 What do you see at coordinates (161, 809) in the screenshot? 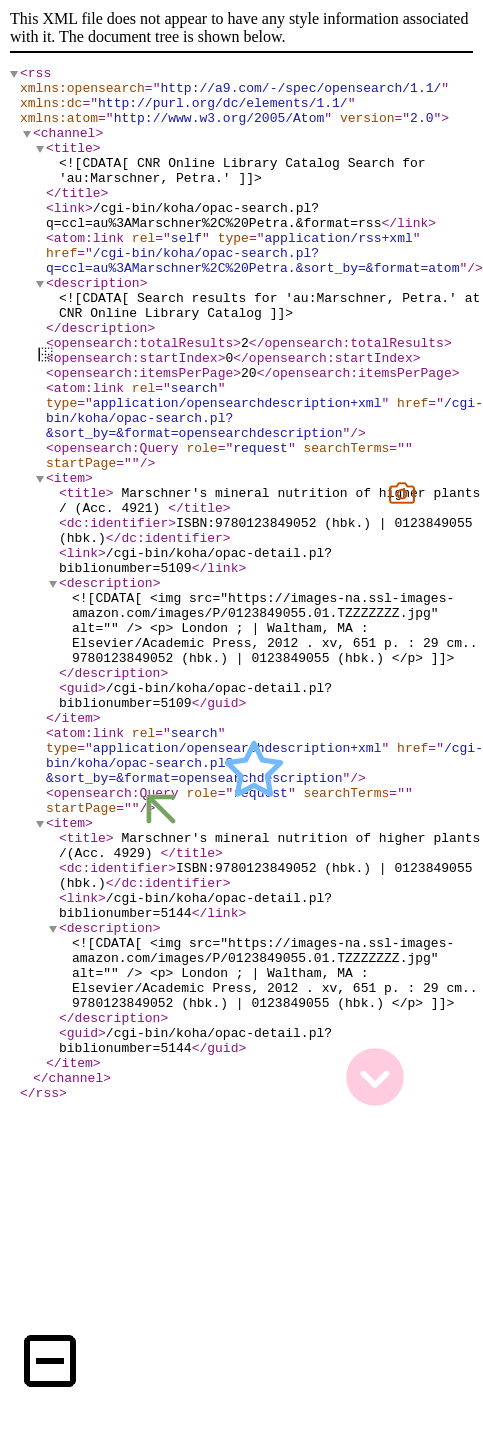
I see `navigate back to previous screen` at bounding box center [161, 809].